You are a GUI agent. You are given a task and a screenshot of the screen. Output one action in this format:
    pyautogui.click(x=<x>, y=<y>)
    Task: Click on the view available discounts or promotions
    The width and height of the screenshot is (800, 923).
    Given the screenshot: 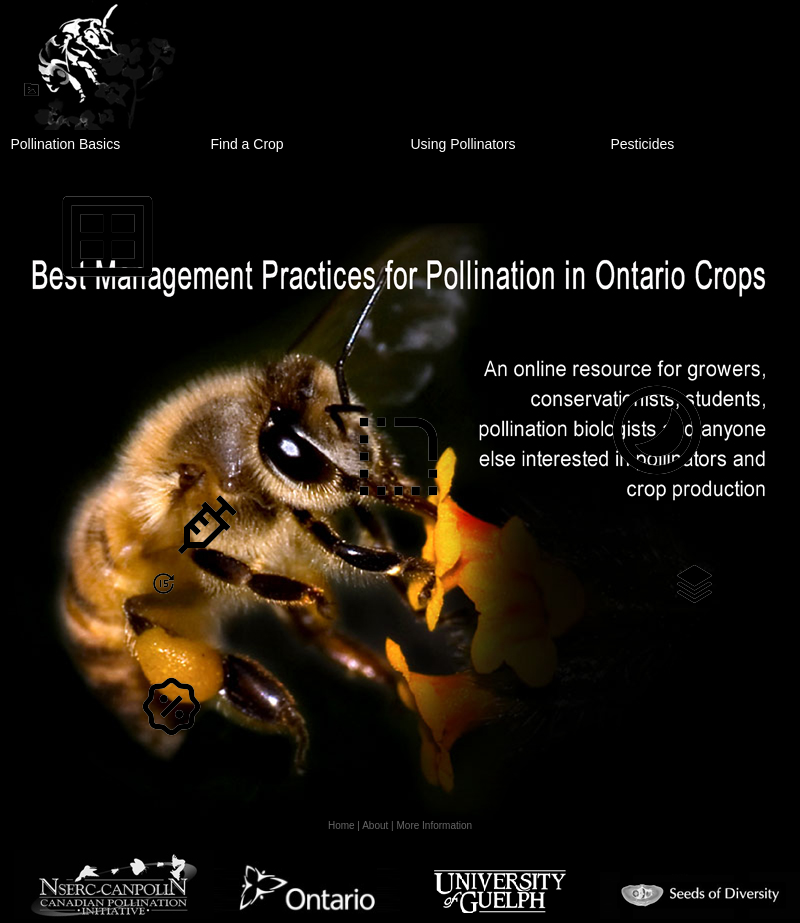 What is the action you would take?
    pyautogui.click(x=171, y=706)
    